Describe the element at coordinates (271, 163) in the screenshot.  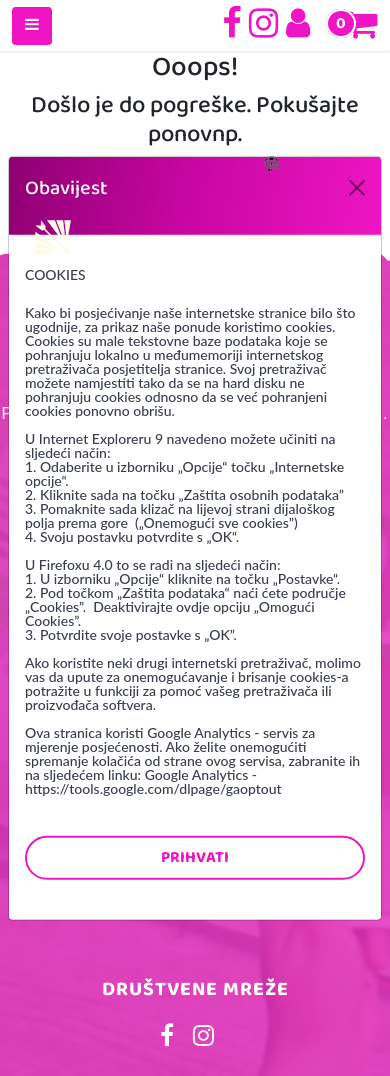
I see `access gaming features or game center` at that location.